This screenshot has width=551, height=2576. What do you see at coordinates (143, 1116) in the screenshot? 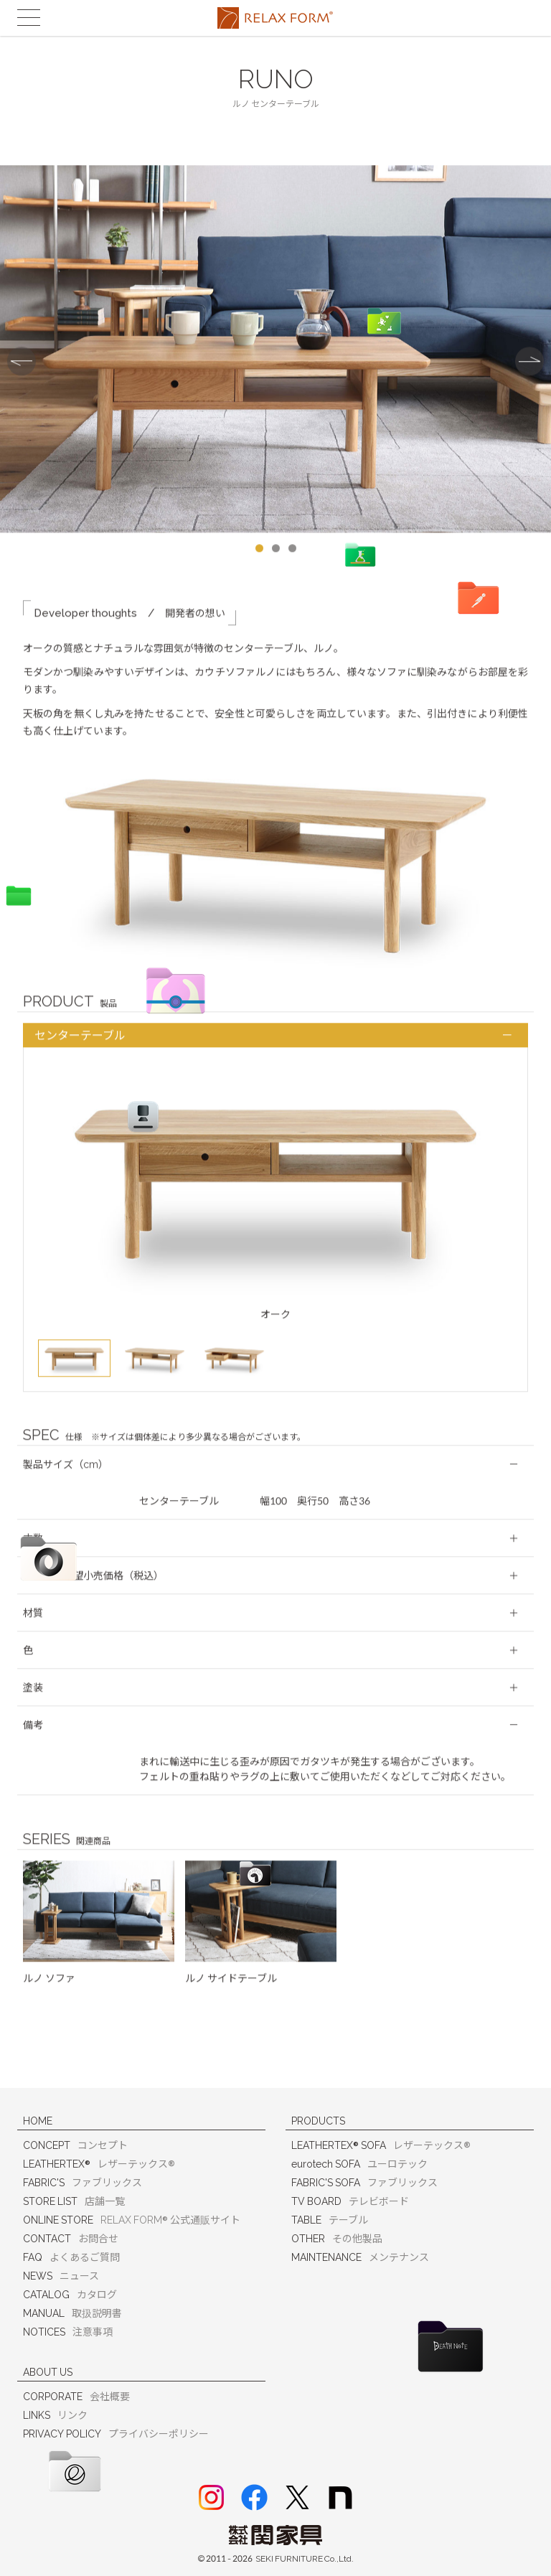
I see `view your desk area using the device camera` at bounding box center [143, 1116].